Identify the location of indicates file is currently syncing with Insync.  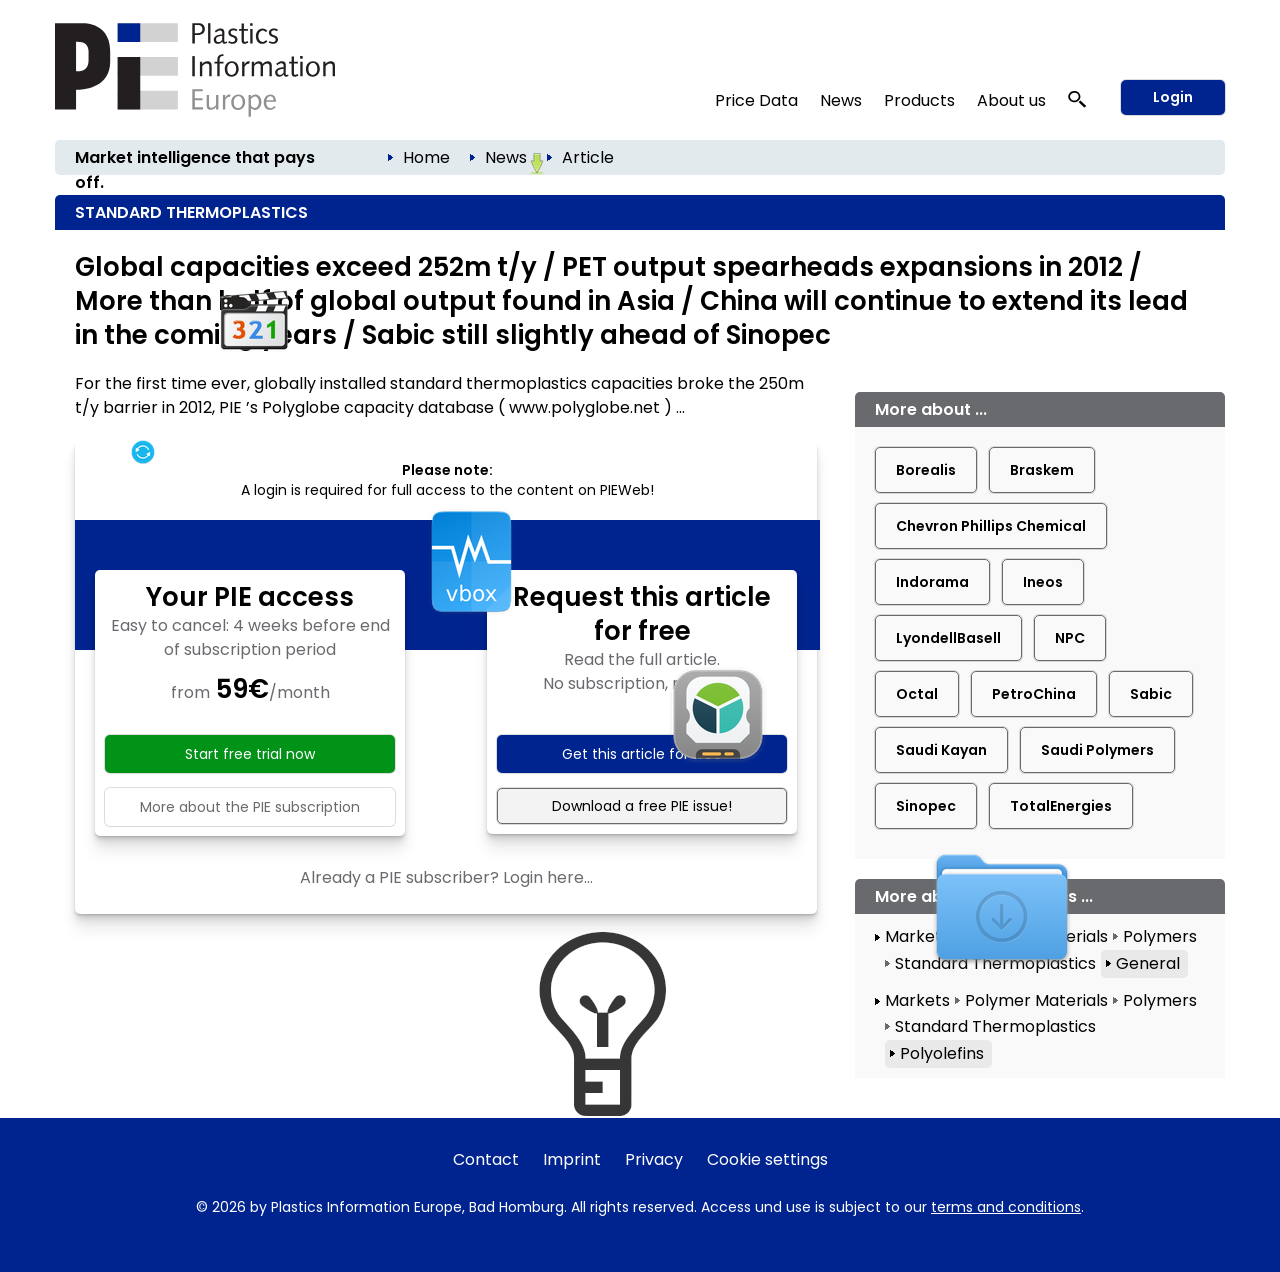
(143, 452).